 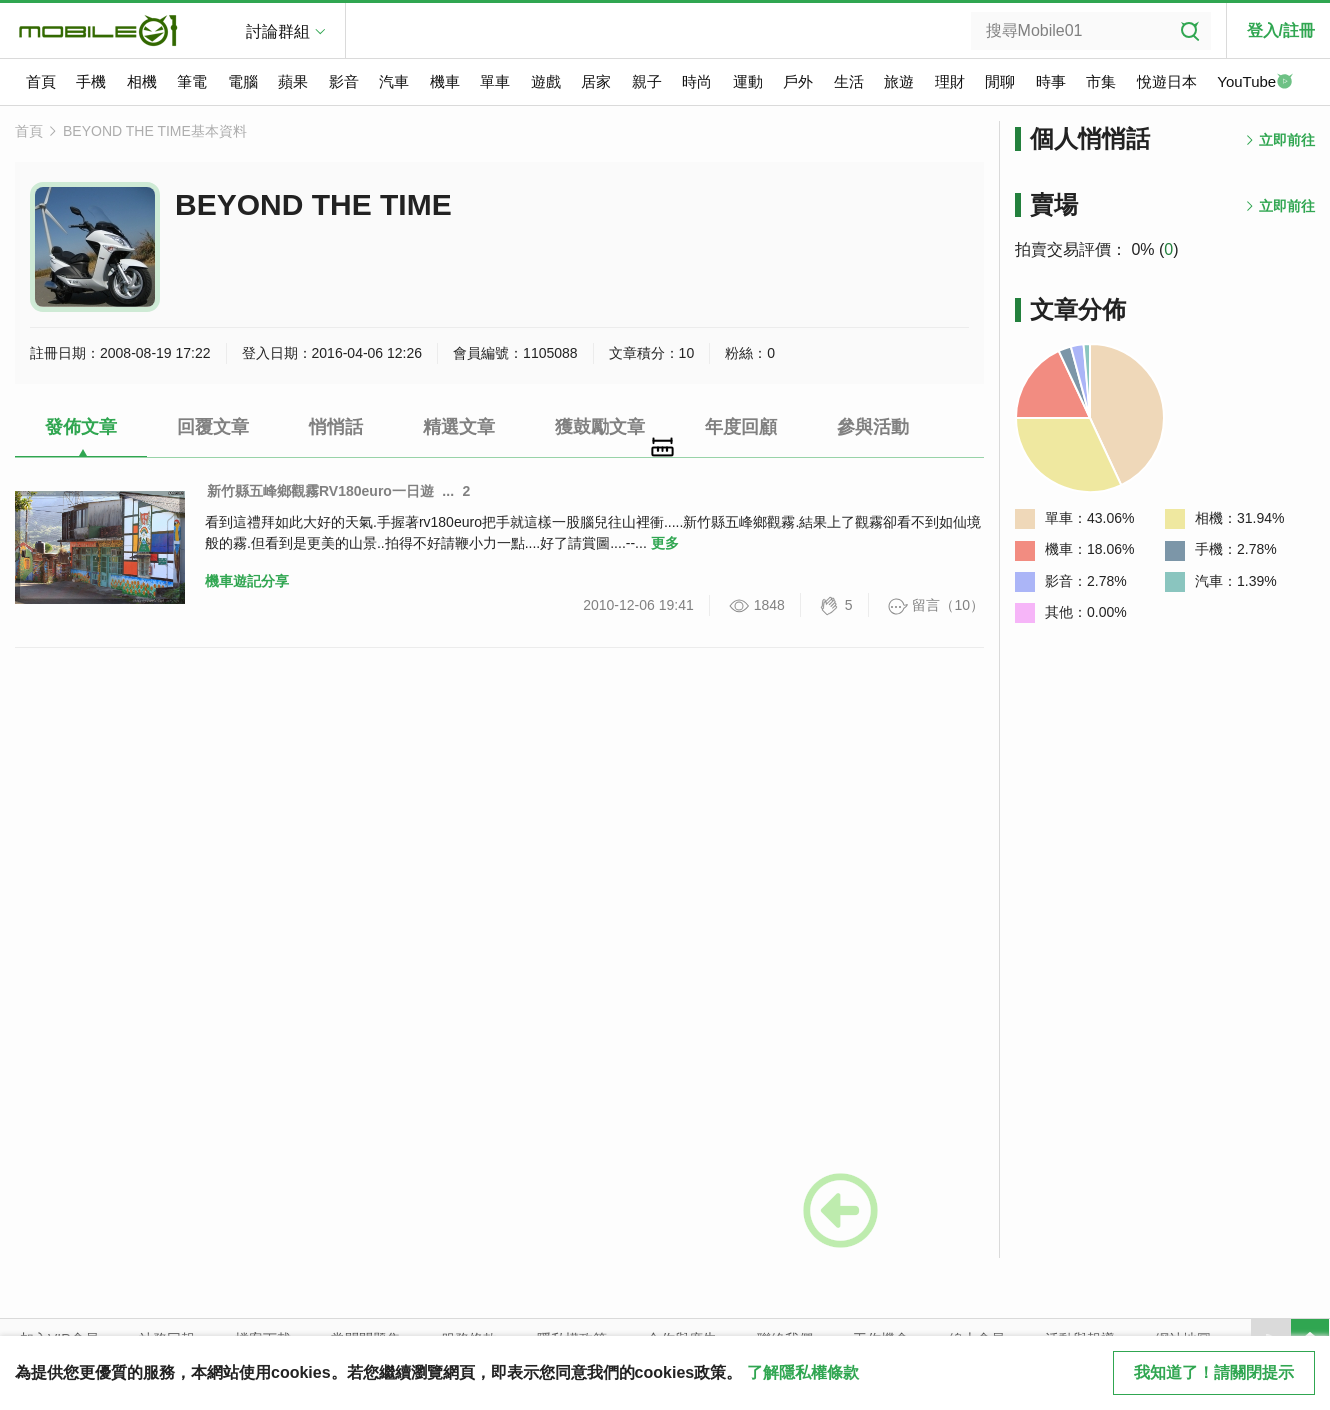 I want to click on measure dimensions or distance, so click(x=662, y=447).